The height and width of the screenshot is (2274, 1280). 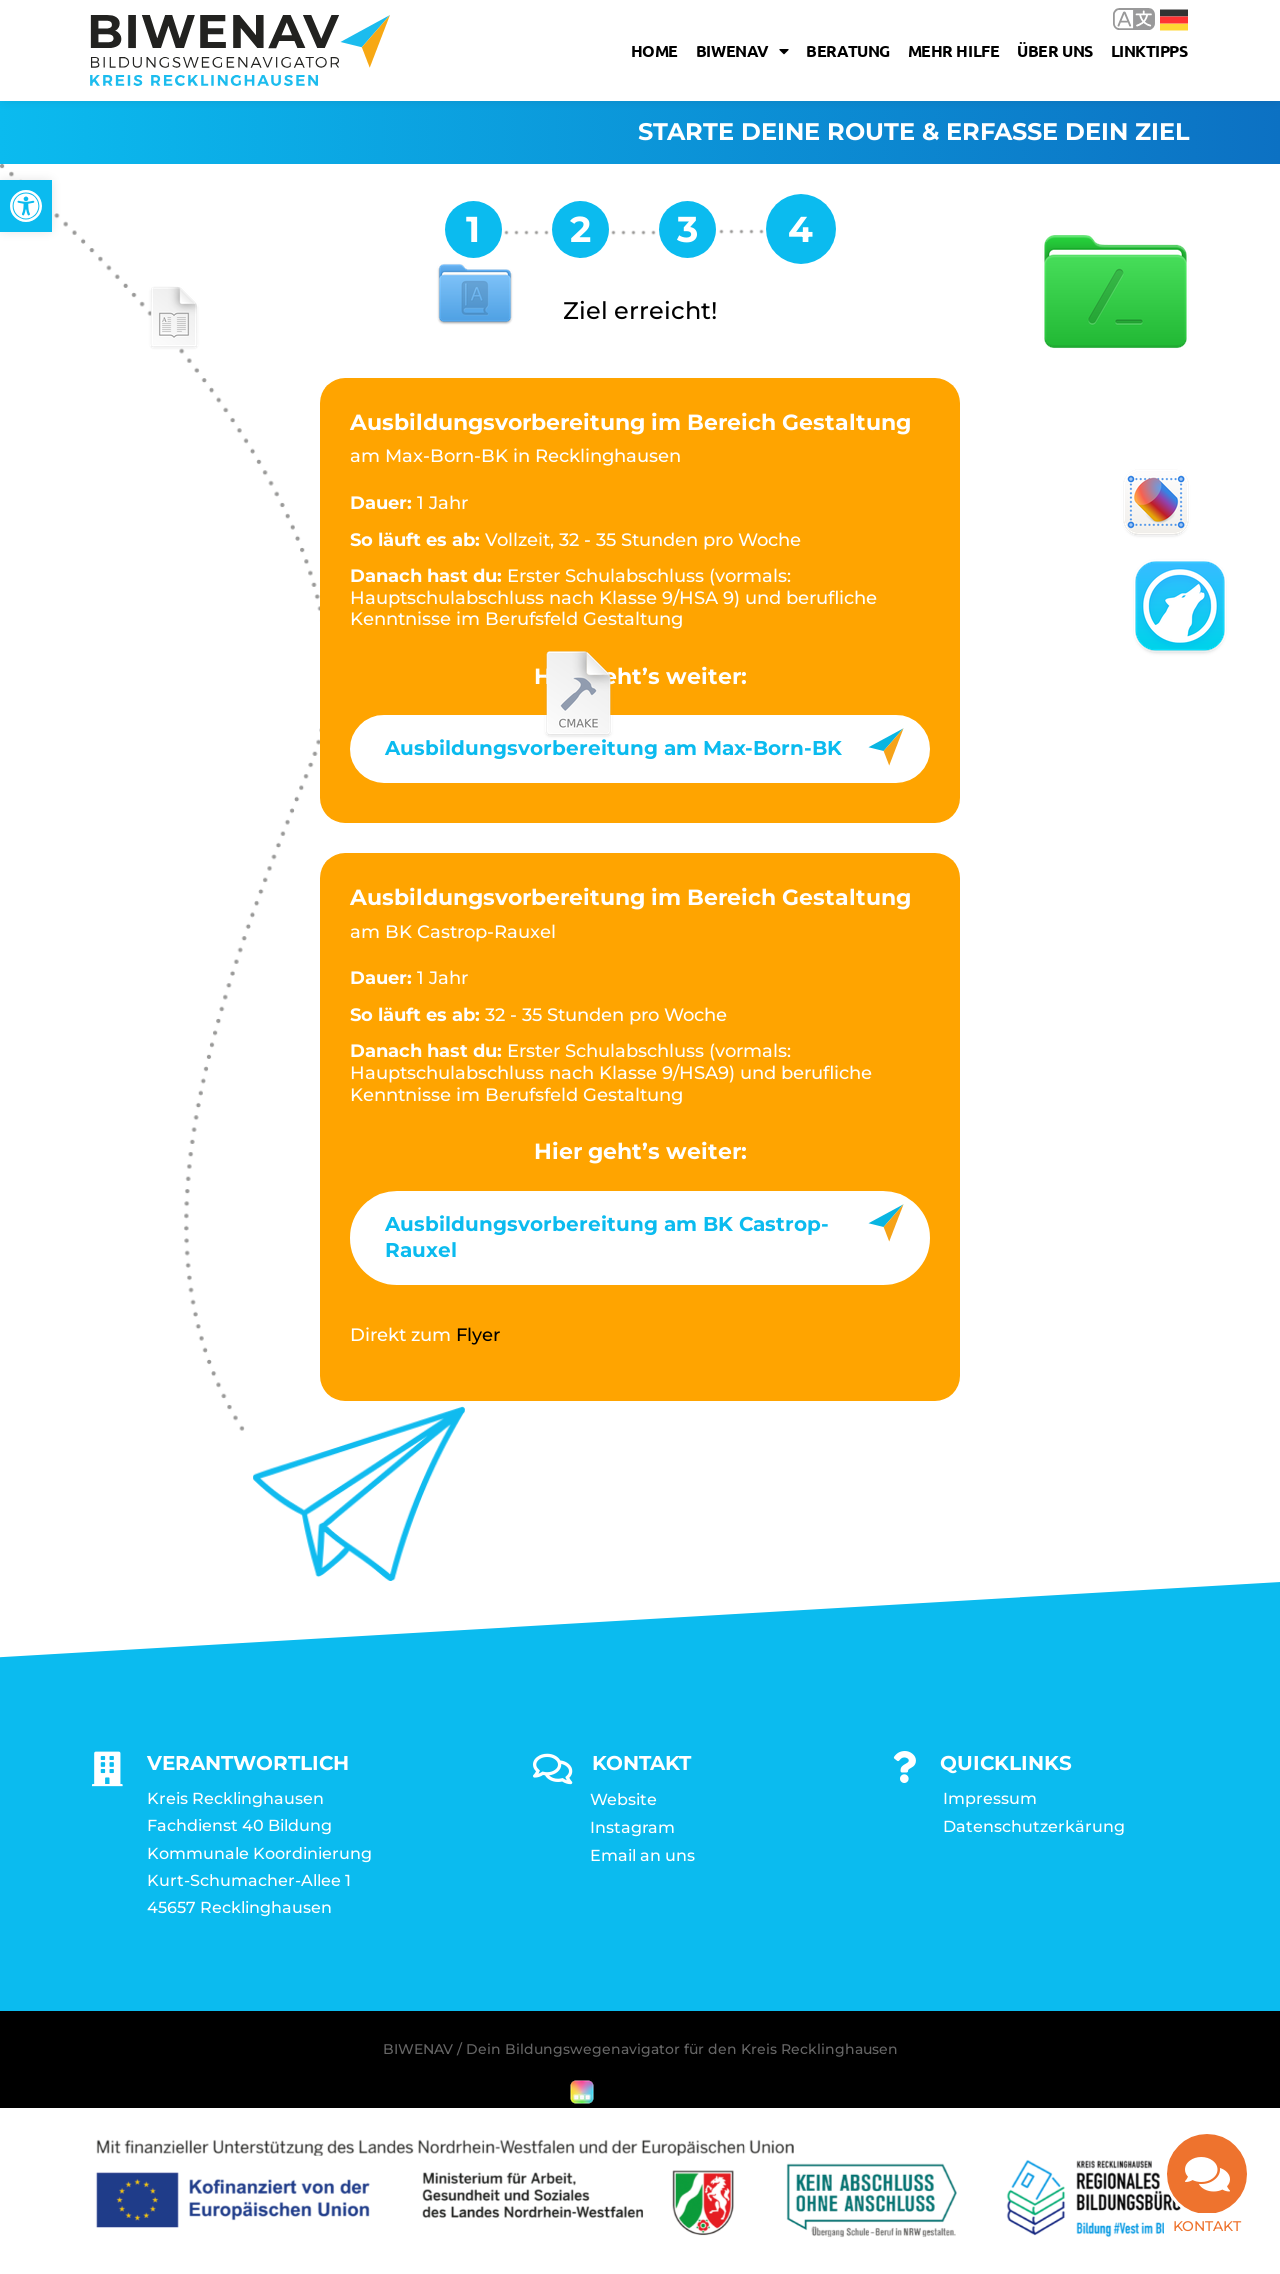 I want to click on a cmake configuration file, so click(x=578, y=694).